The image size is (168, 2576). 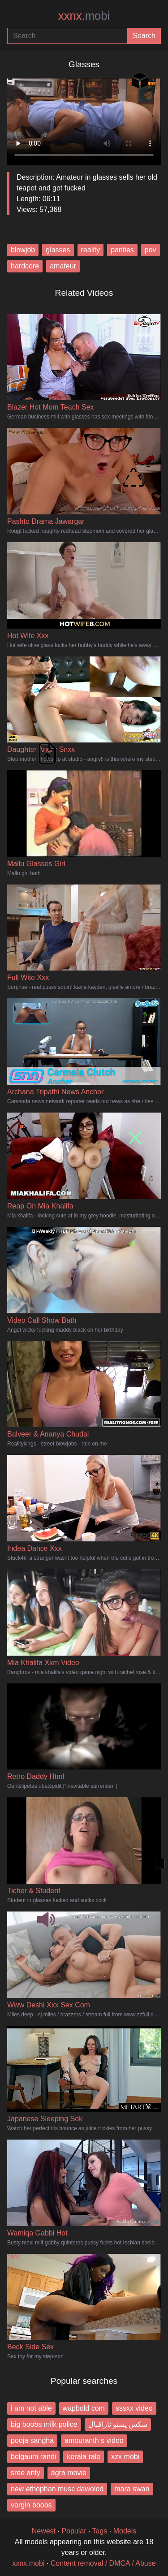 I want to click on close the current window or tab, so click(x=135, y=1138).